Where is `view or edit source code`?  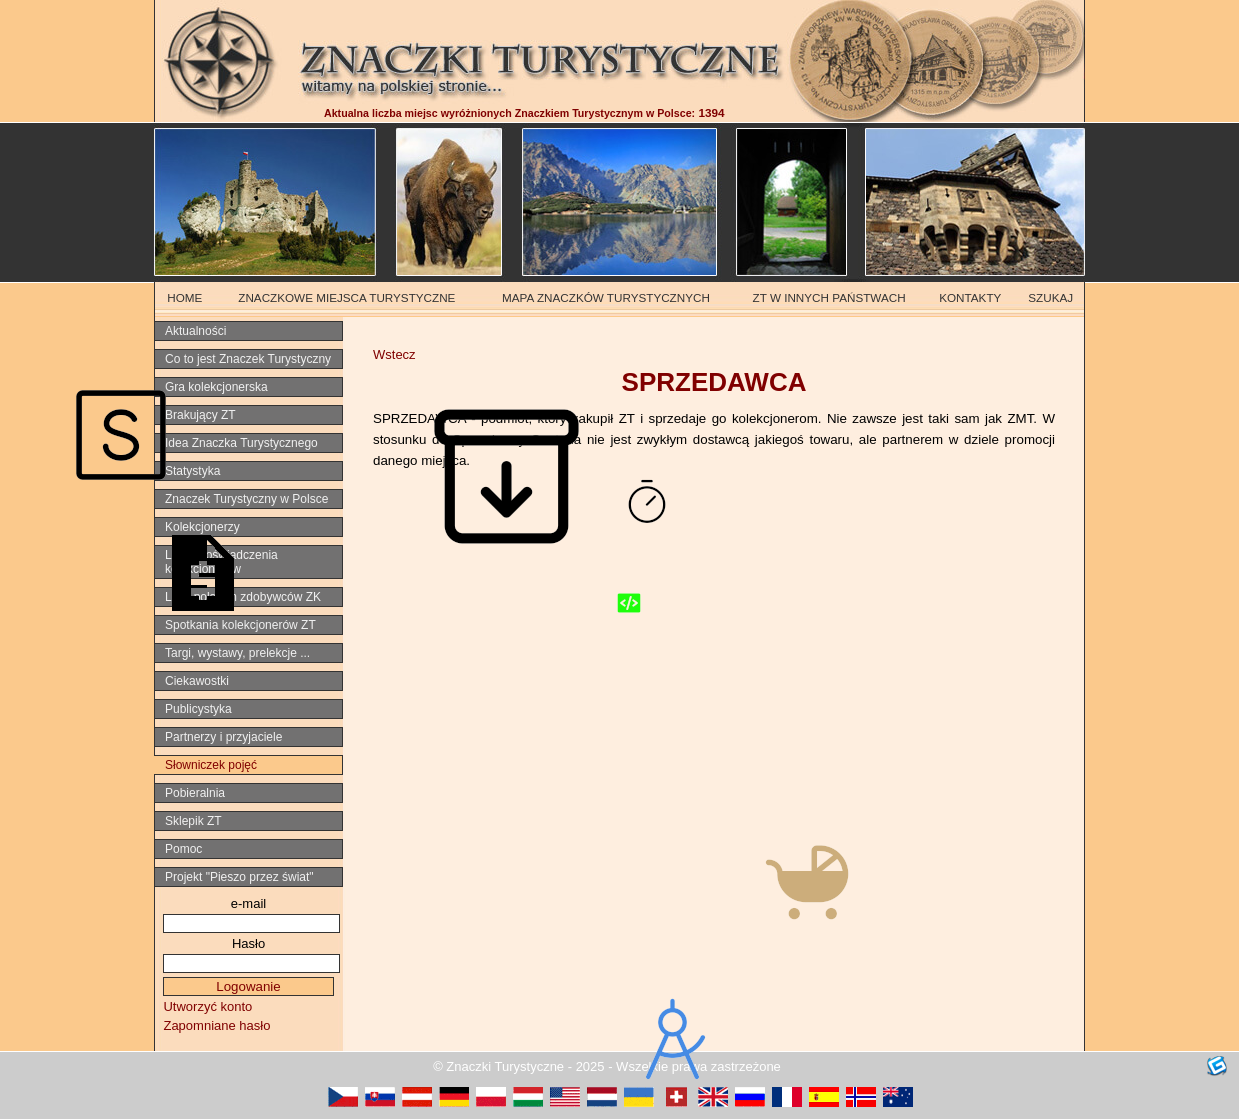 view or edit source code is located at coordinates (629, 603).